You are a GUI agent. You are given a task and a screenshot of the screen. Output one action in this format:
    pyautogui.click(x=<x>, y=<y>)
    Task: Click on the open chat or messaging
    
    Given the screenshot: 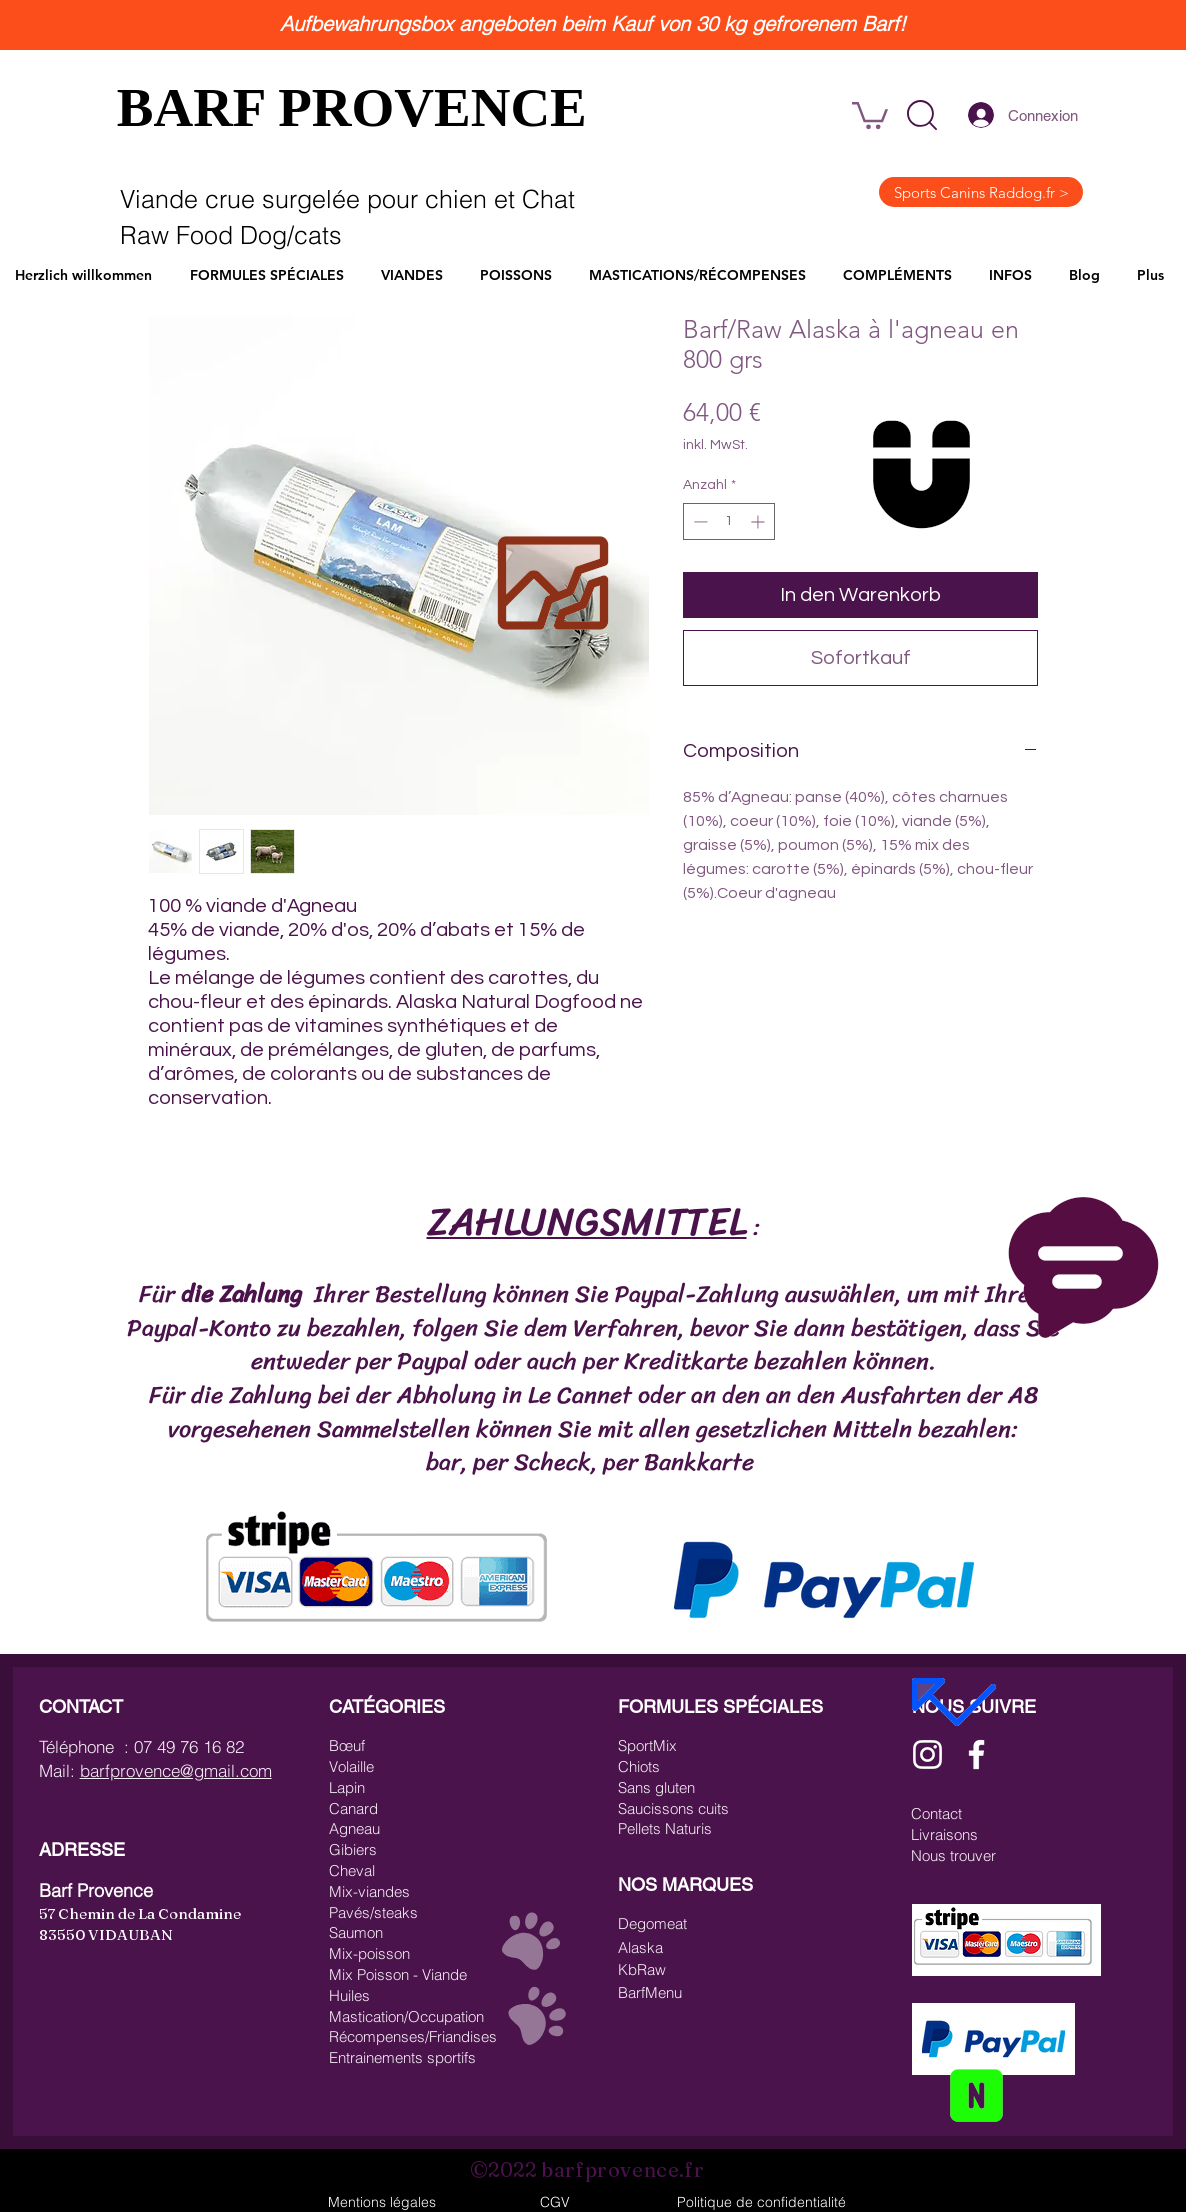 What is the action you would take?
    pyautogui.click(x=1080, y=1267)
    